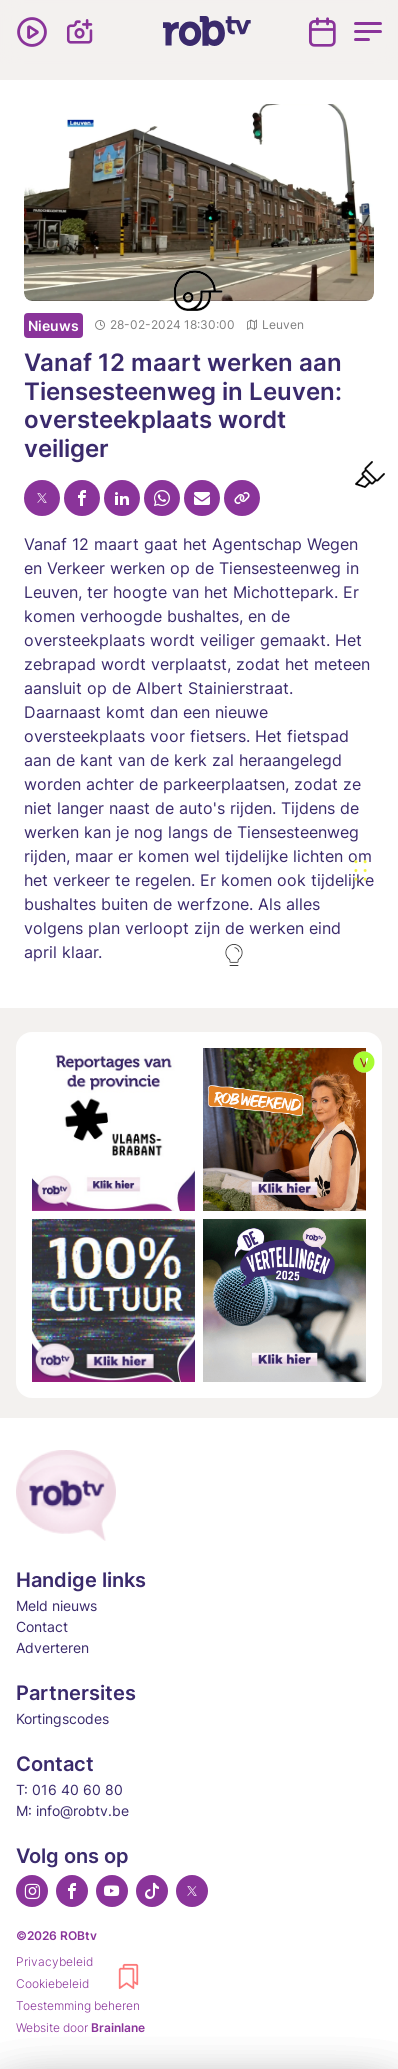 The height and width of the screenshot is (2069, 398). I want to click on access baseball or sports-related content, so click(196, 291).